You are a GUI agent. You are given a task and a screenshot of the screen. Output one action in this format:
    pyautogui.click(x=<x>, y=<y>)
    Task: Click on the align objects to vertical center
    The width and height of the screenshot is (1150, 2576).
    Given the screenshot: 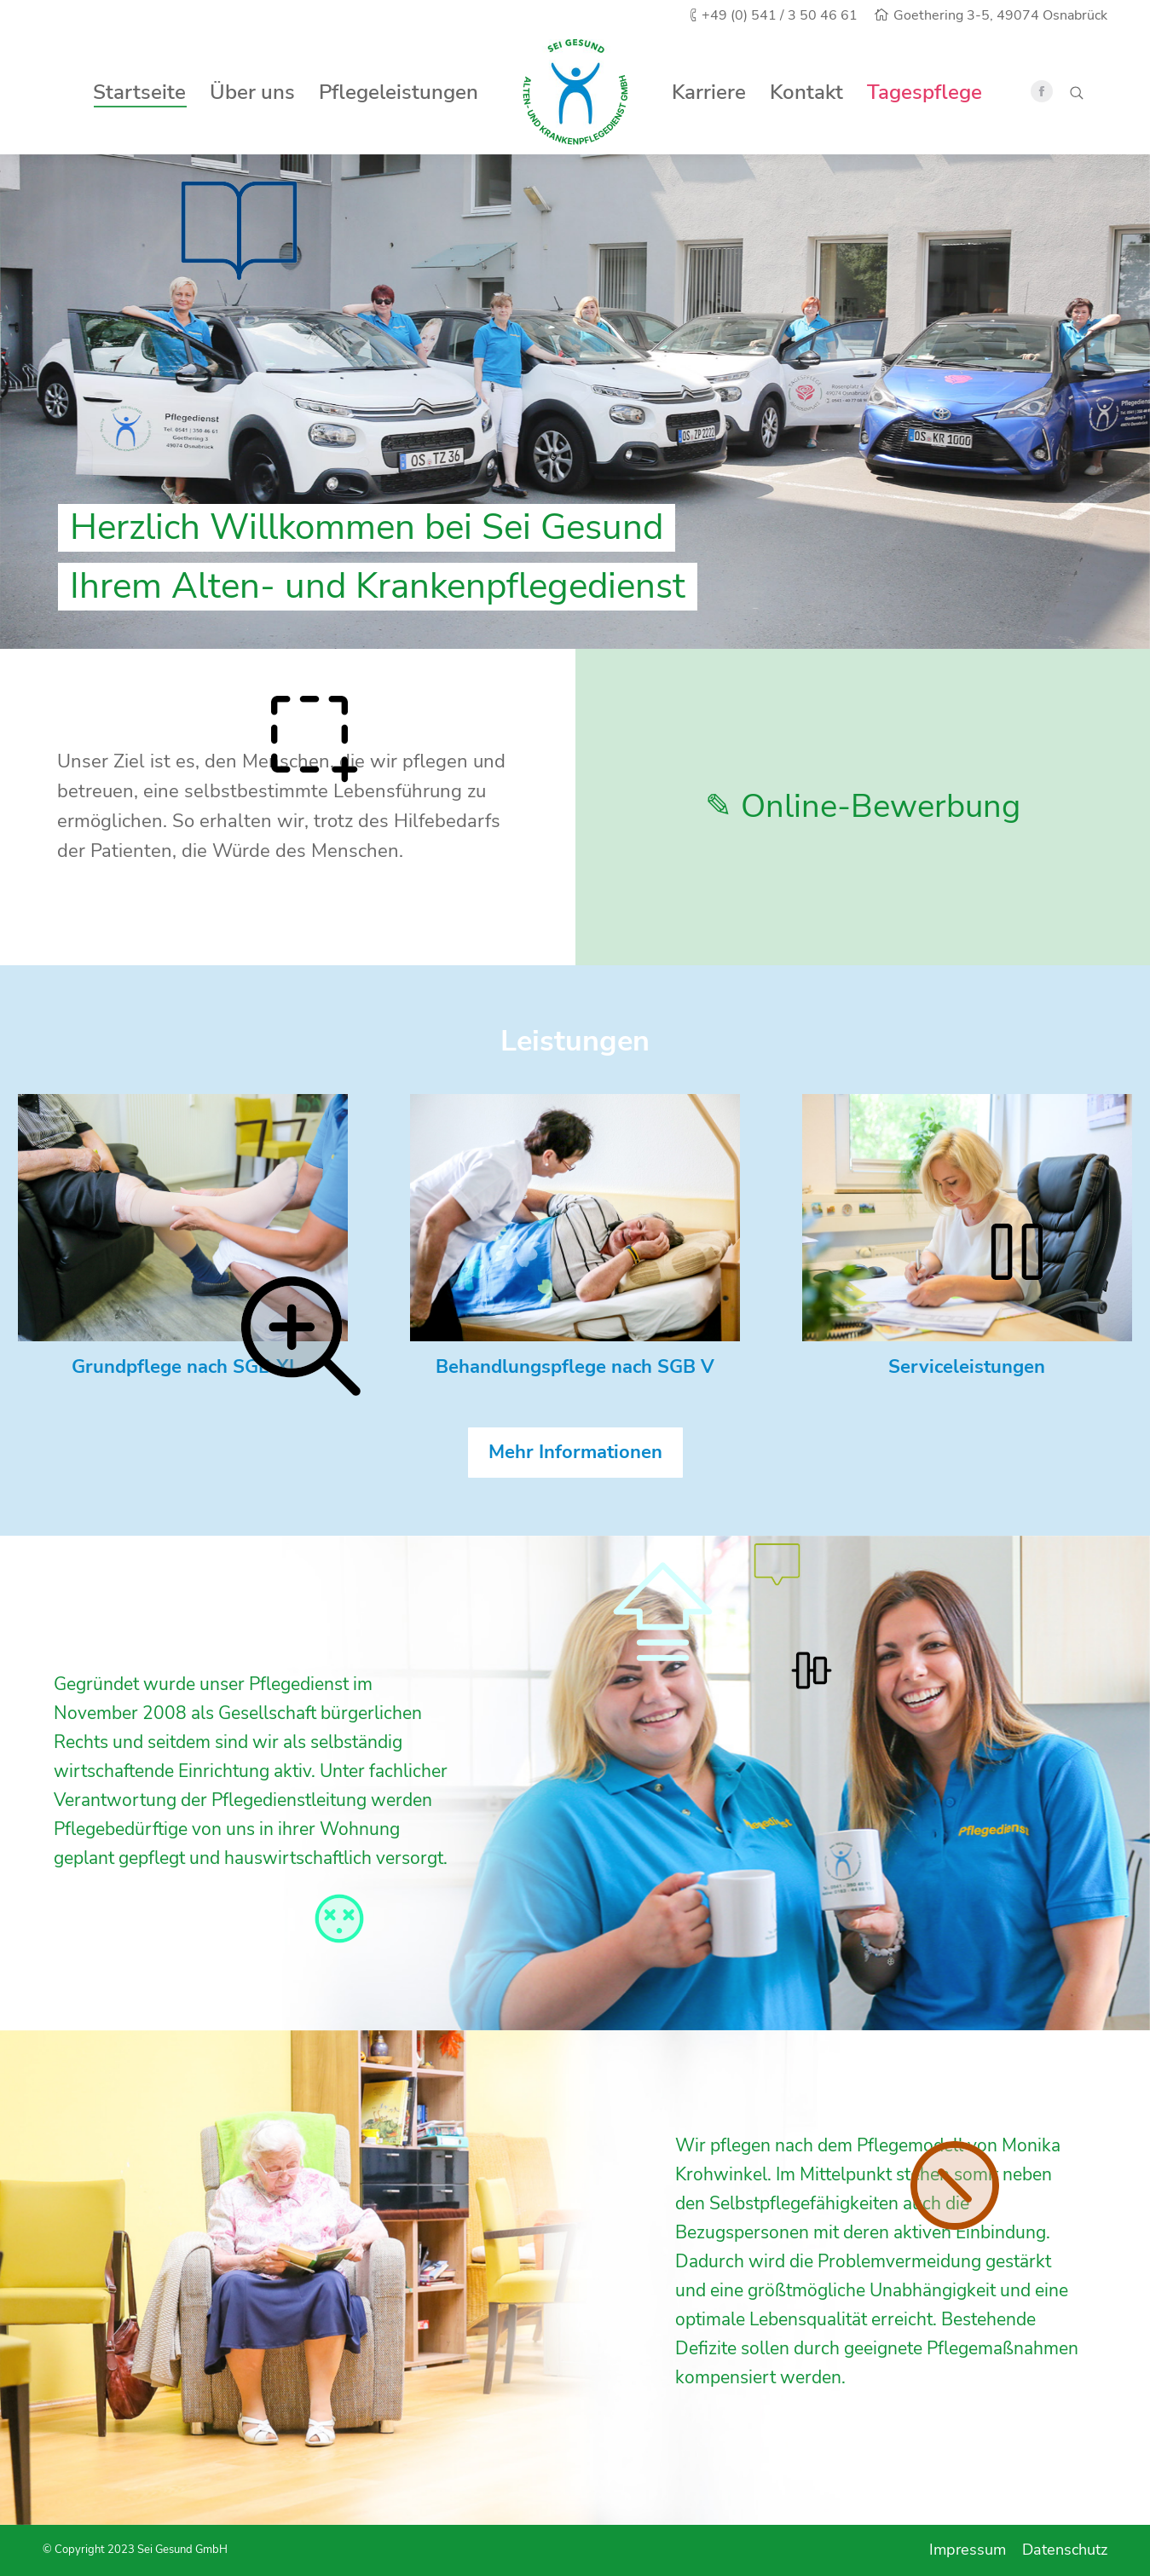 What is the action you would take?
    pyautogui.click(x=812, y=1670)
    